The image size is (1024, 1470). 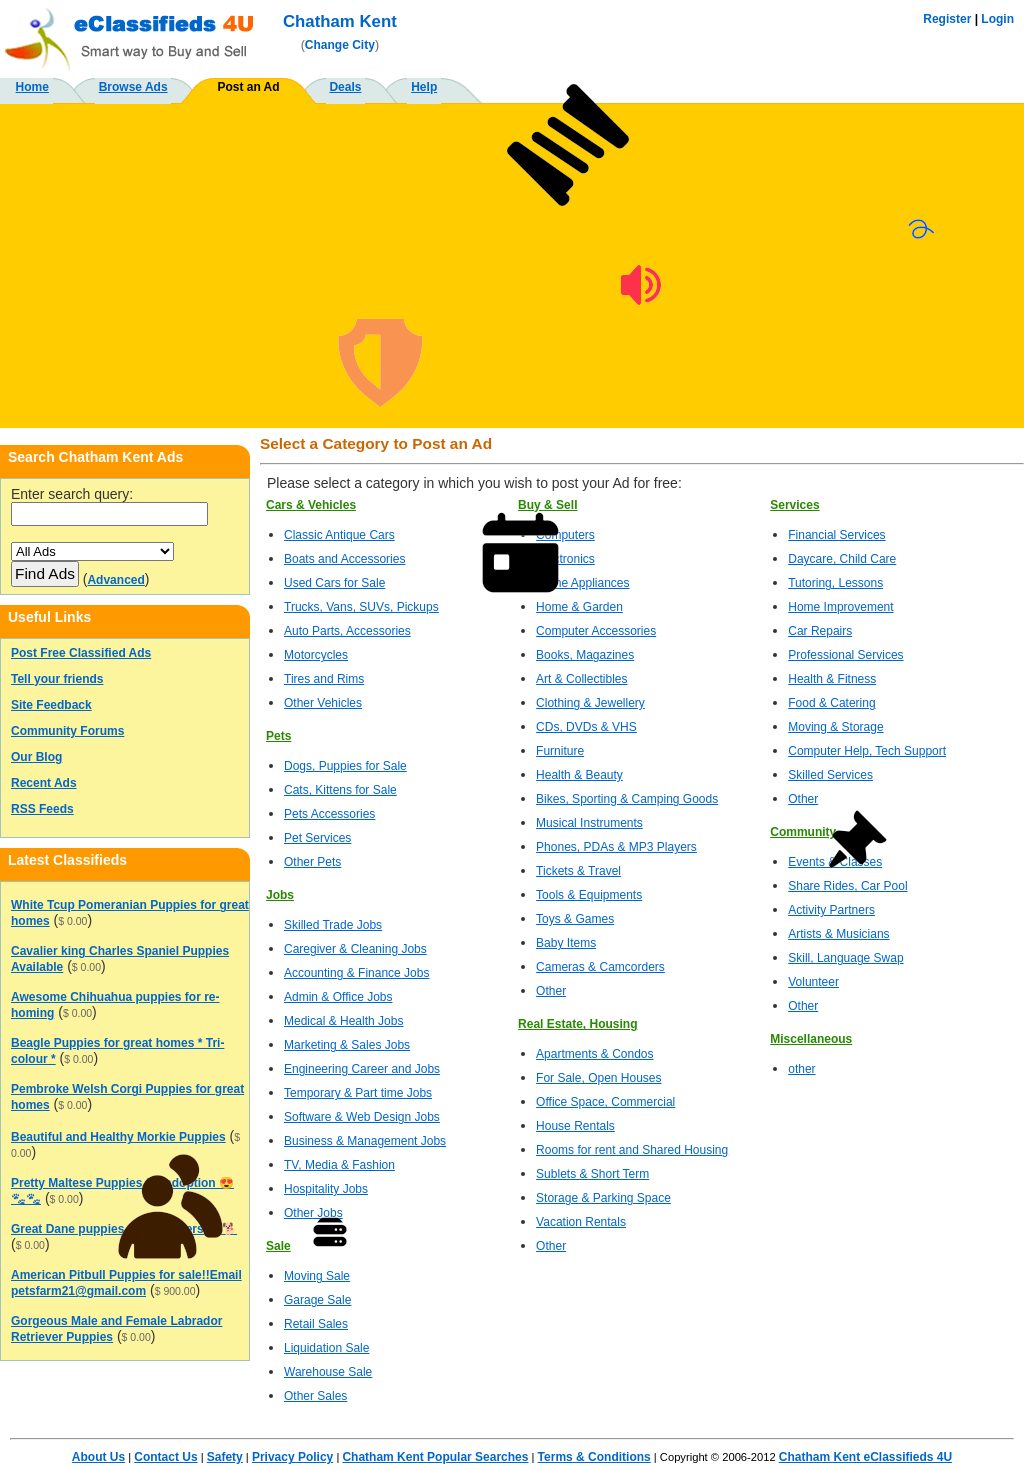 What do you see at coordinates (170, 1206) in the screenshot?
I see `view friends list` at bounding box center [170, 1206].